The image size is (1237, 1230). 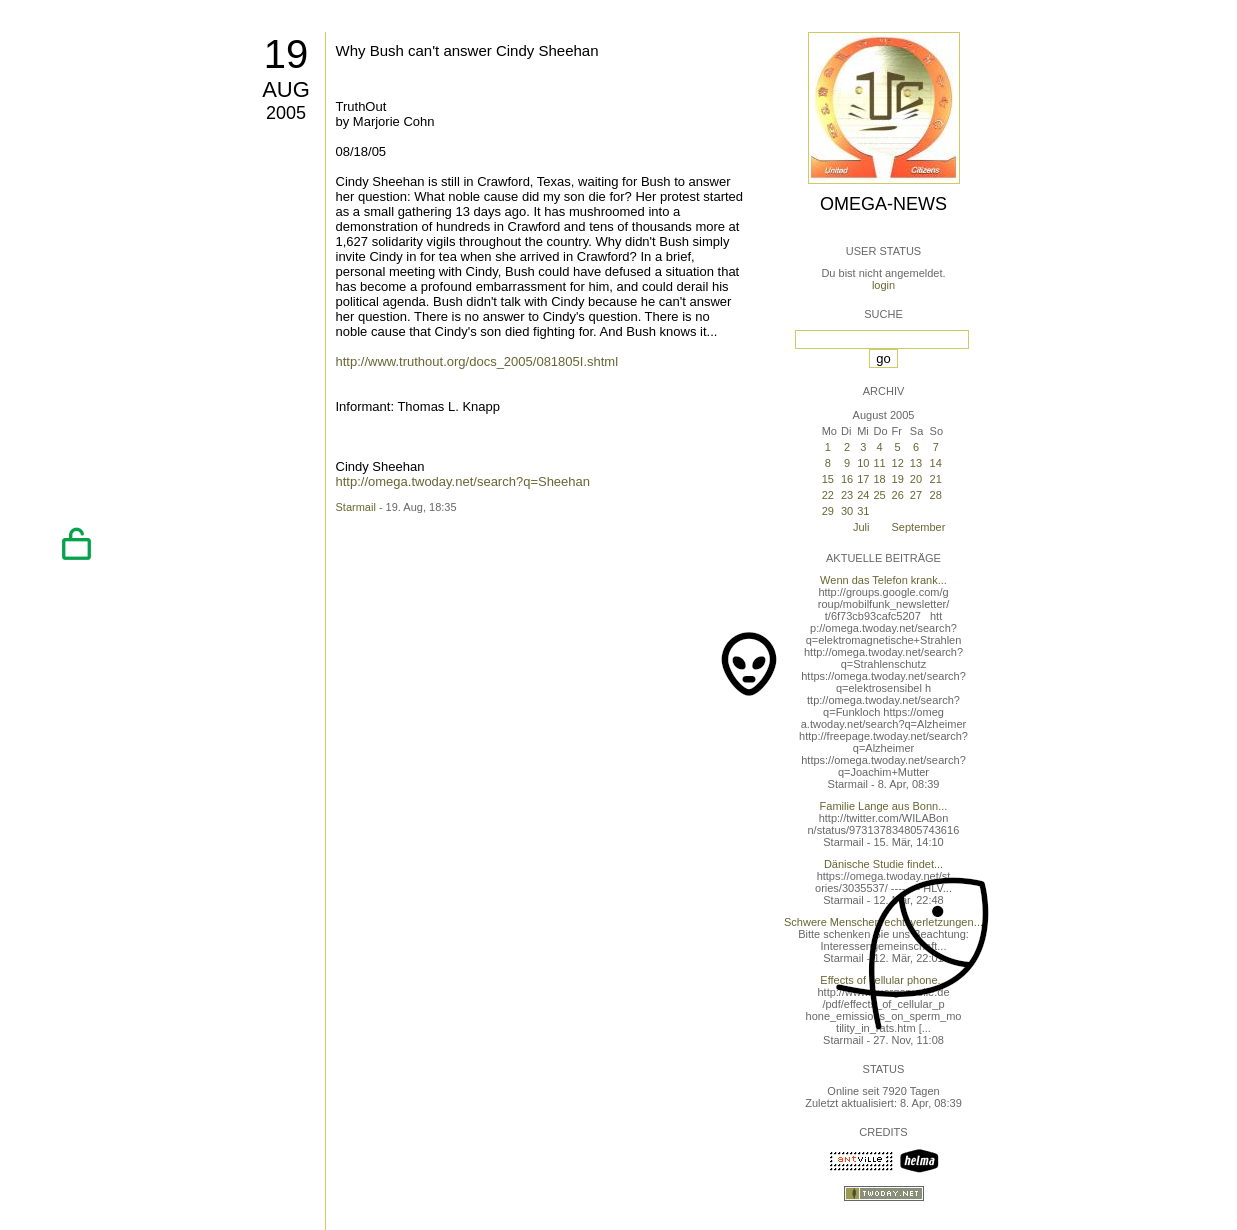 I want to click on access fishing or marine-related features, so click(x=918, y=948).